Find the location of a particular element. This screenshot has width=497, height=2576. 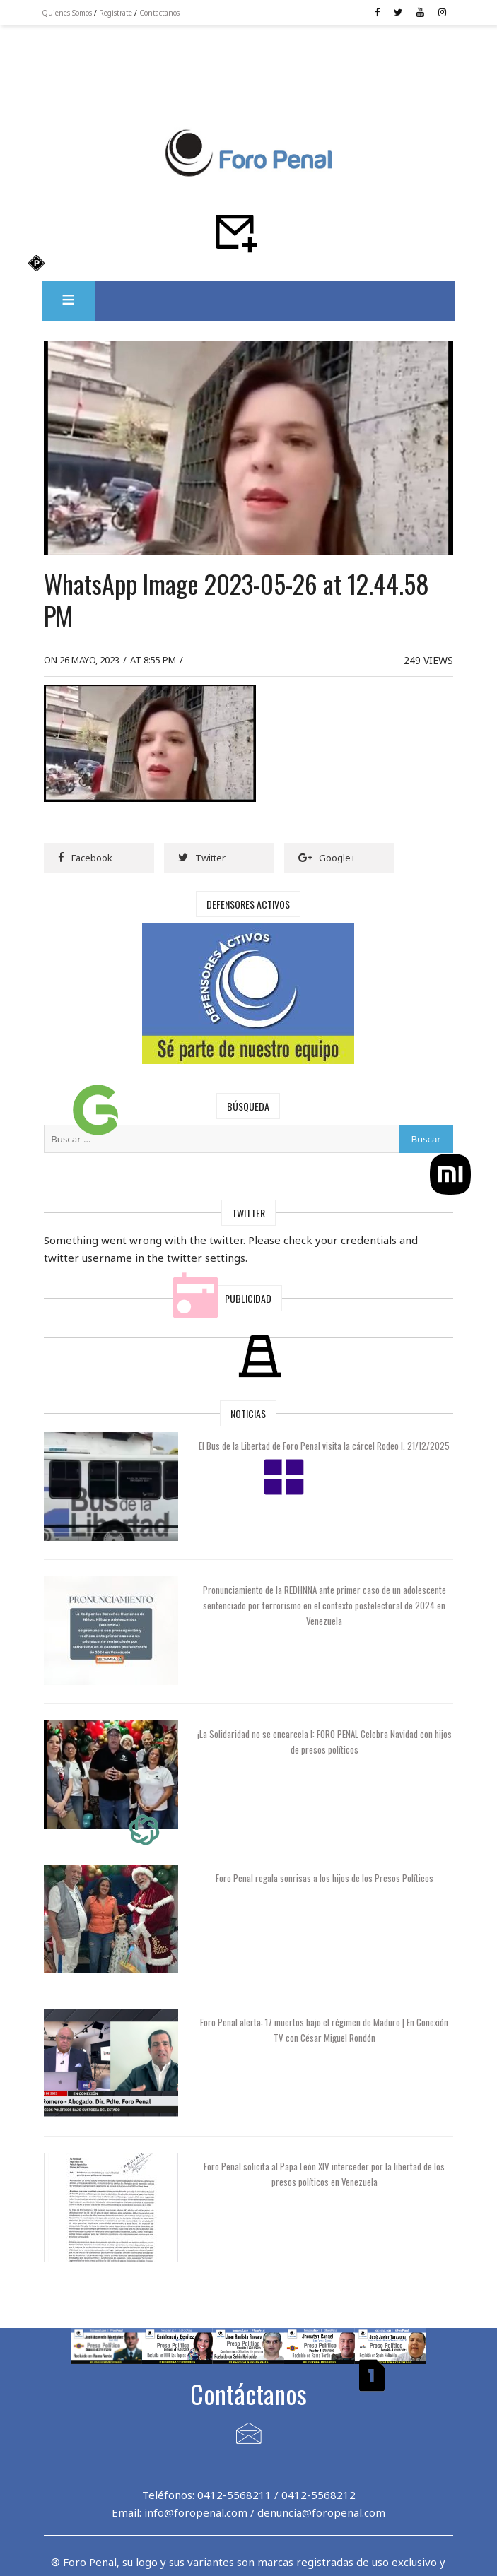

xiaomi brand logo is located at coordinates (450, 1174).